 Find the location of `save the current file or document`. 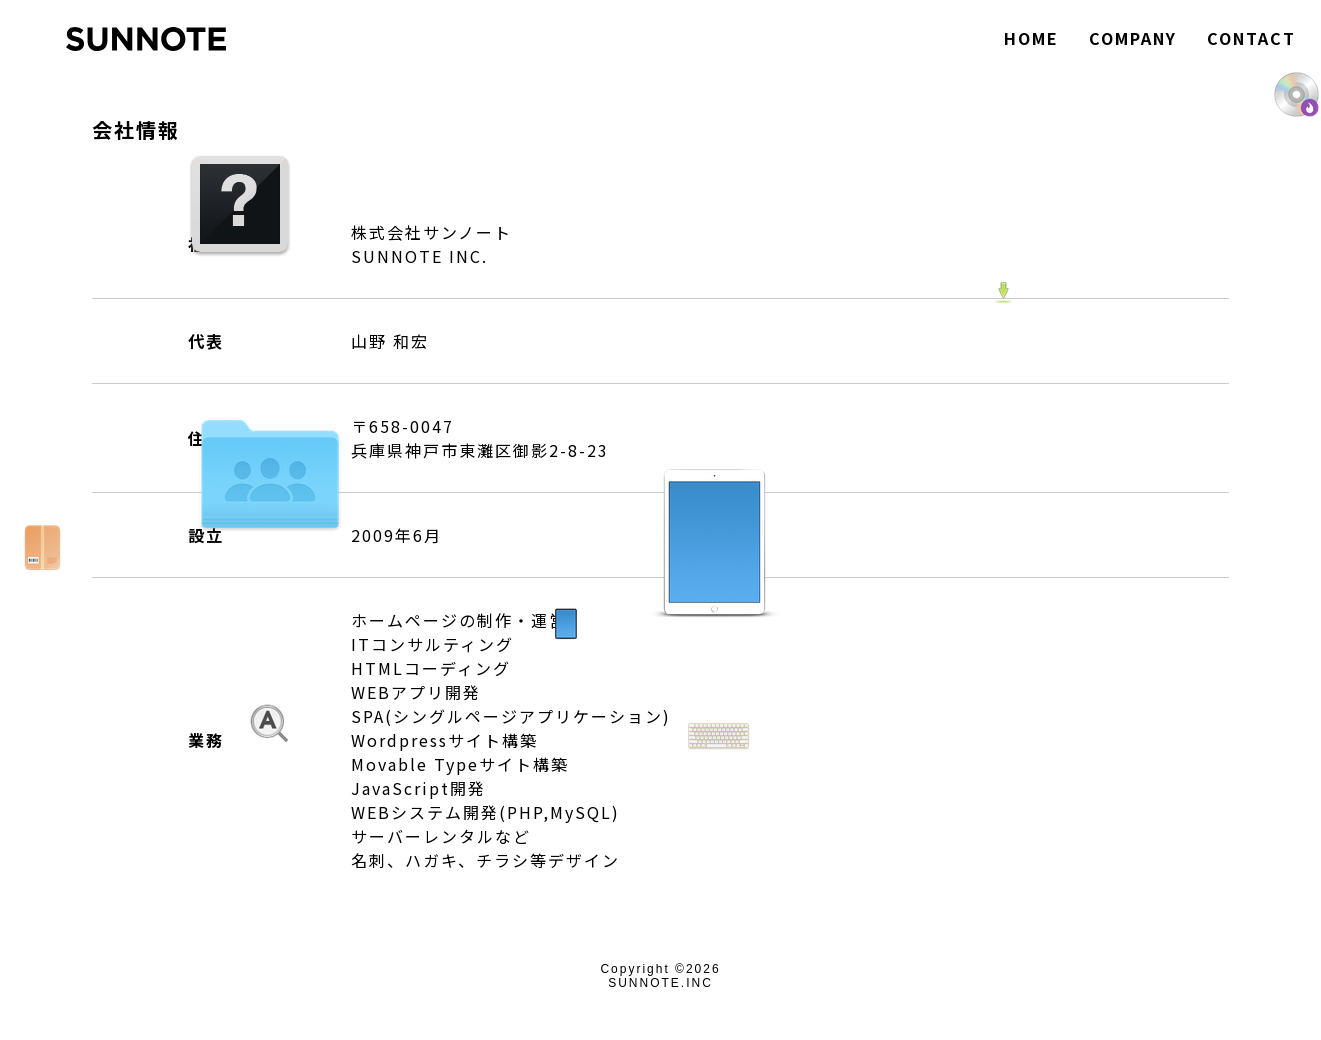

save the current file or document is located at coordinates (1003, 290).